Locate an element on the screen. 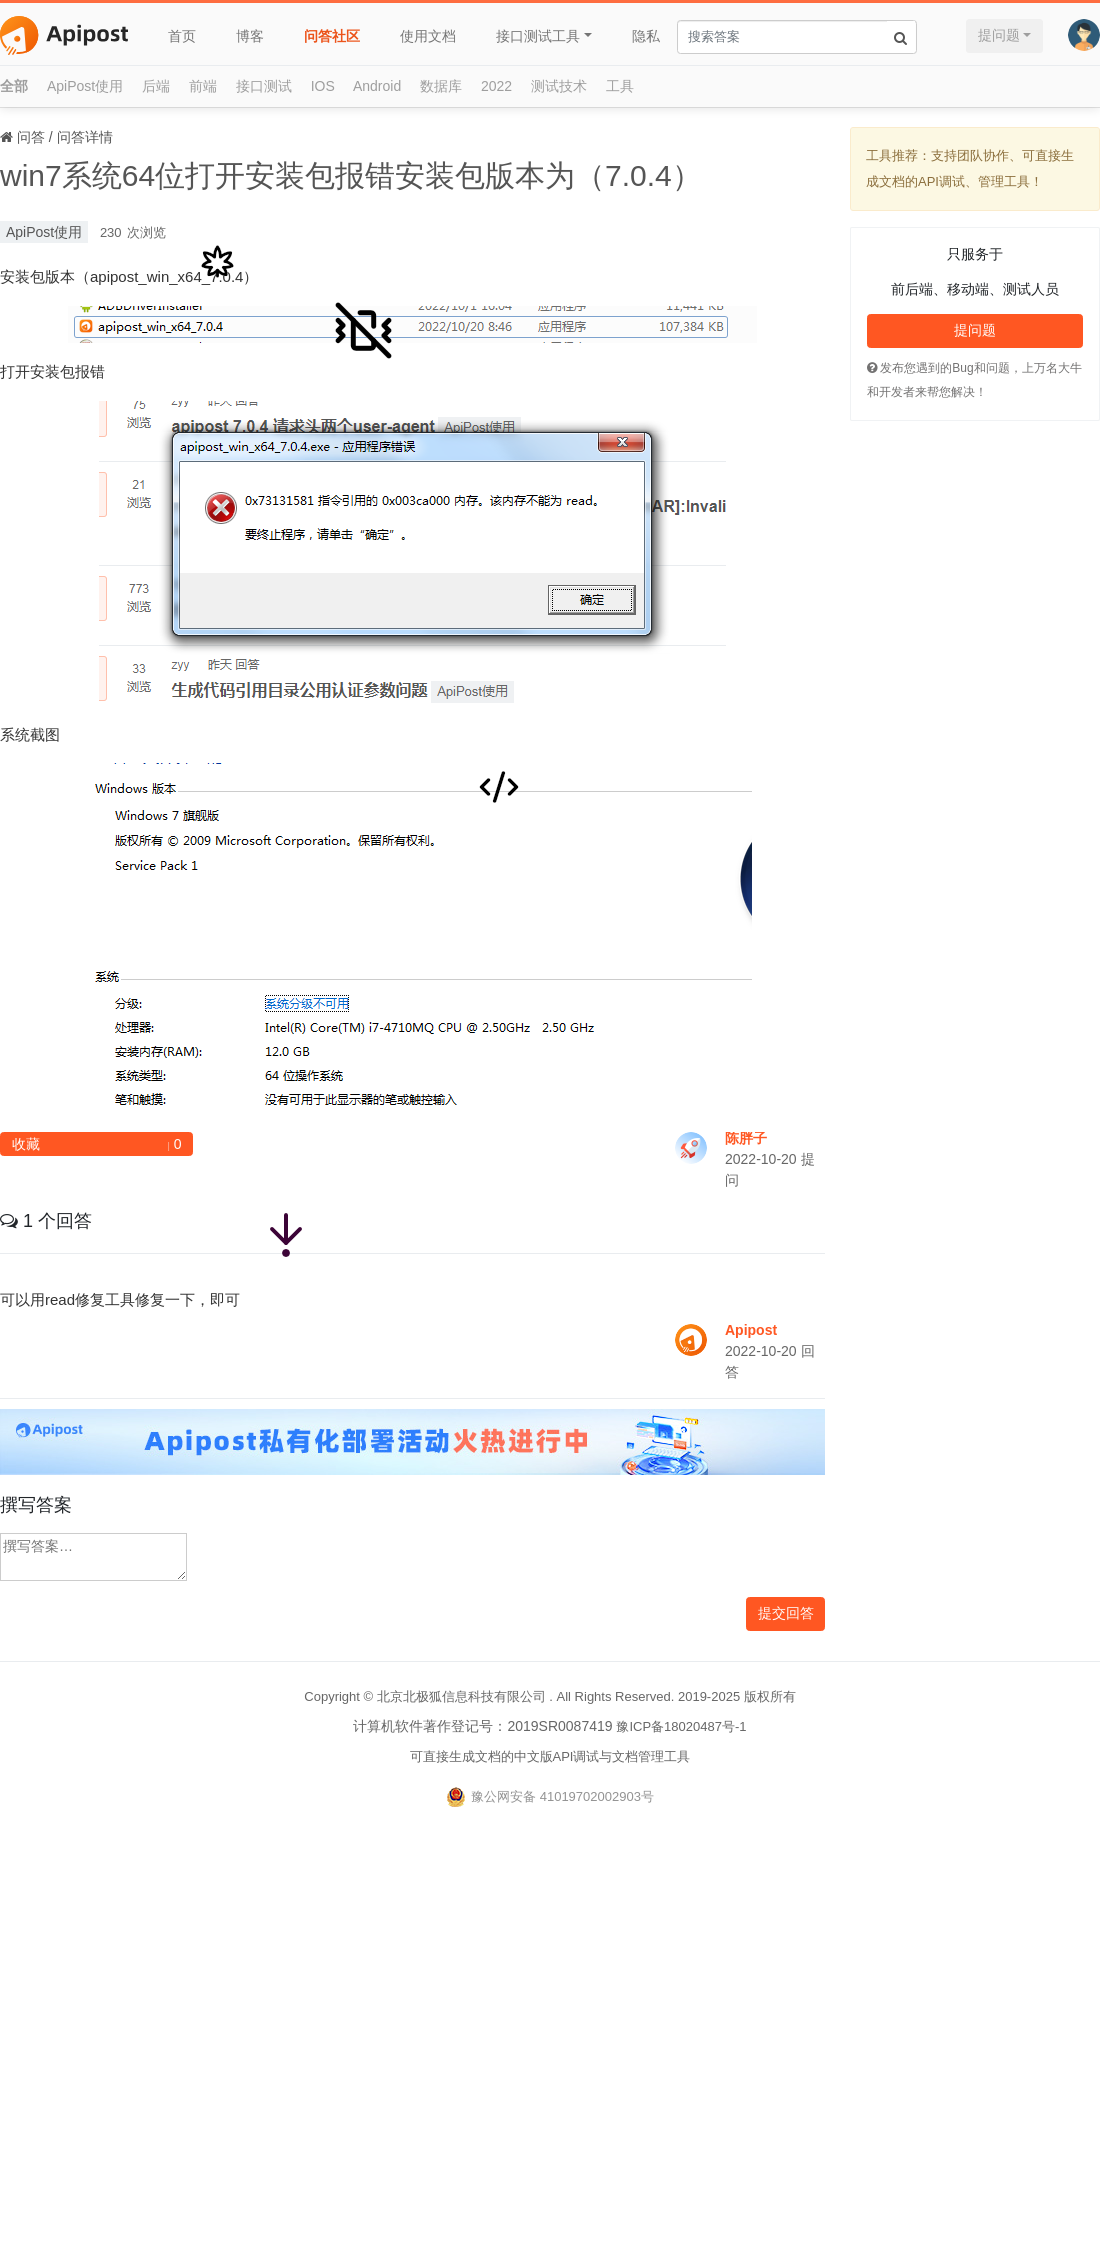 Image resolution: width=1100 pixels, height=2253 pixels. disable vibration mode is located at coordinates (363, 330).